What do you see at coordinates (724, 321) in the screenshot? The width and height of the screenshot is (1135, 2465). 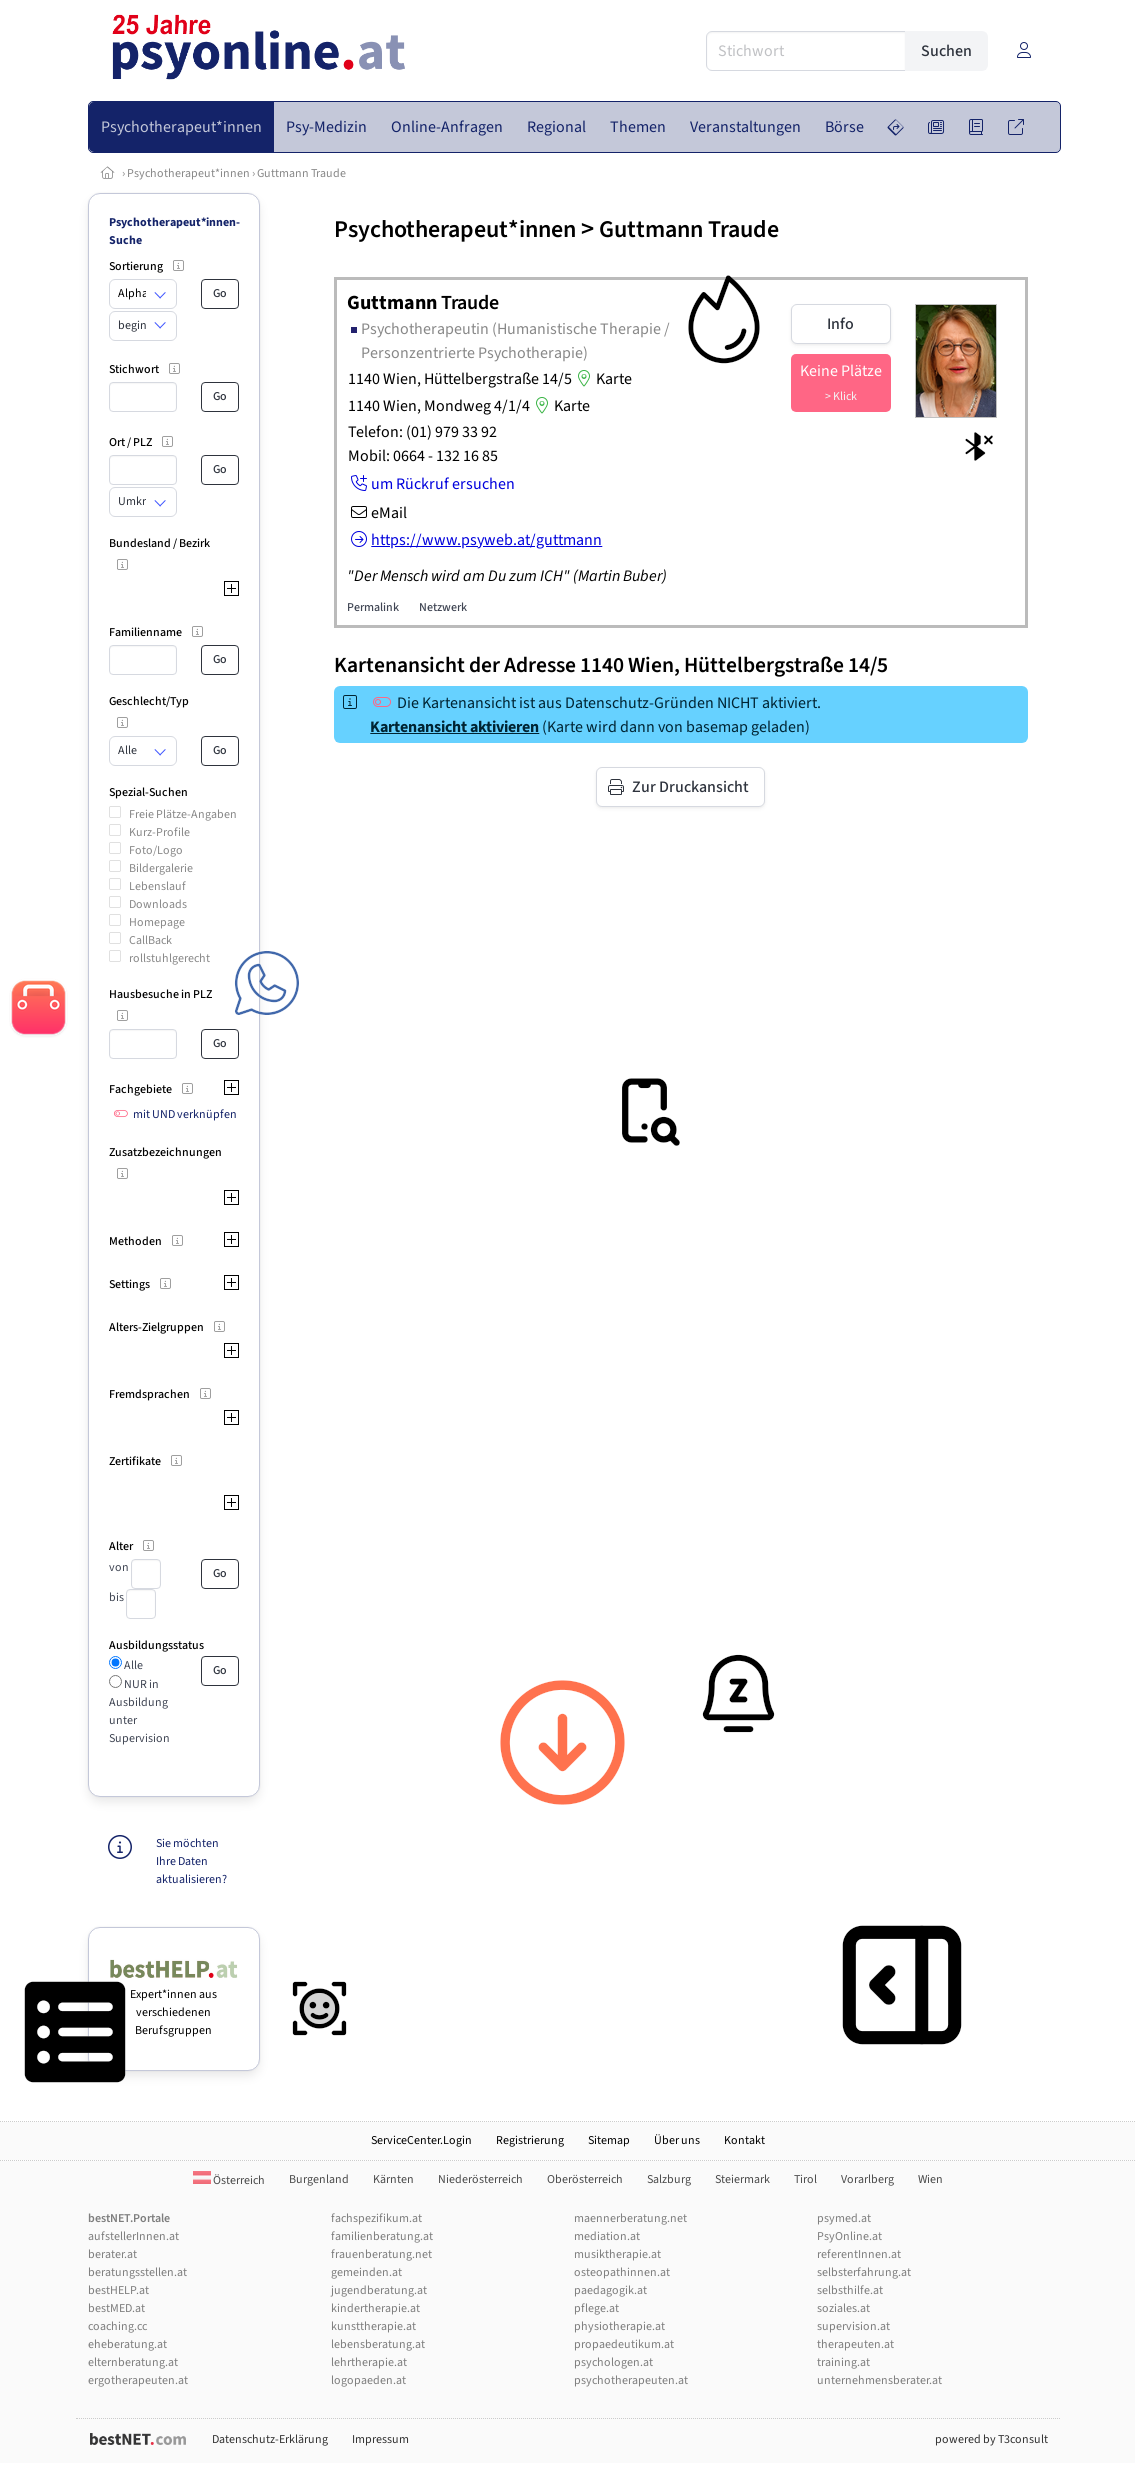 I see `indicates trending or popular content` at bounding box center [724, 321].